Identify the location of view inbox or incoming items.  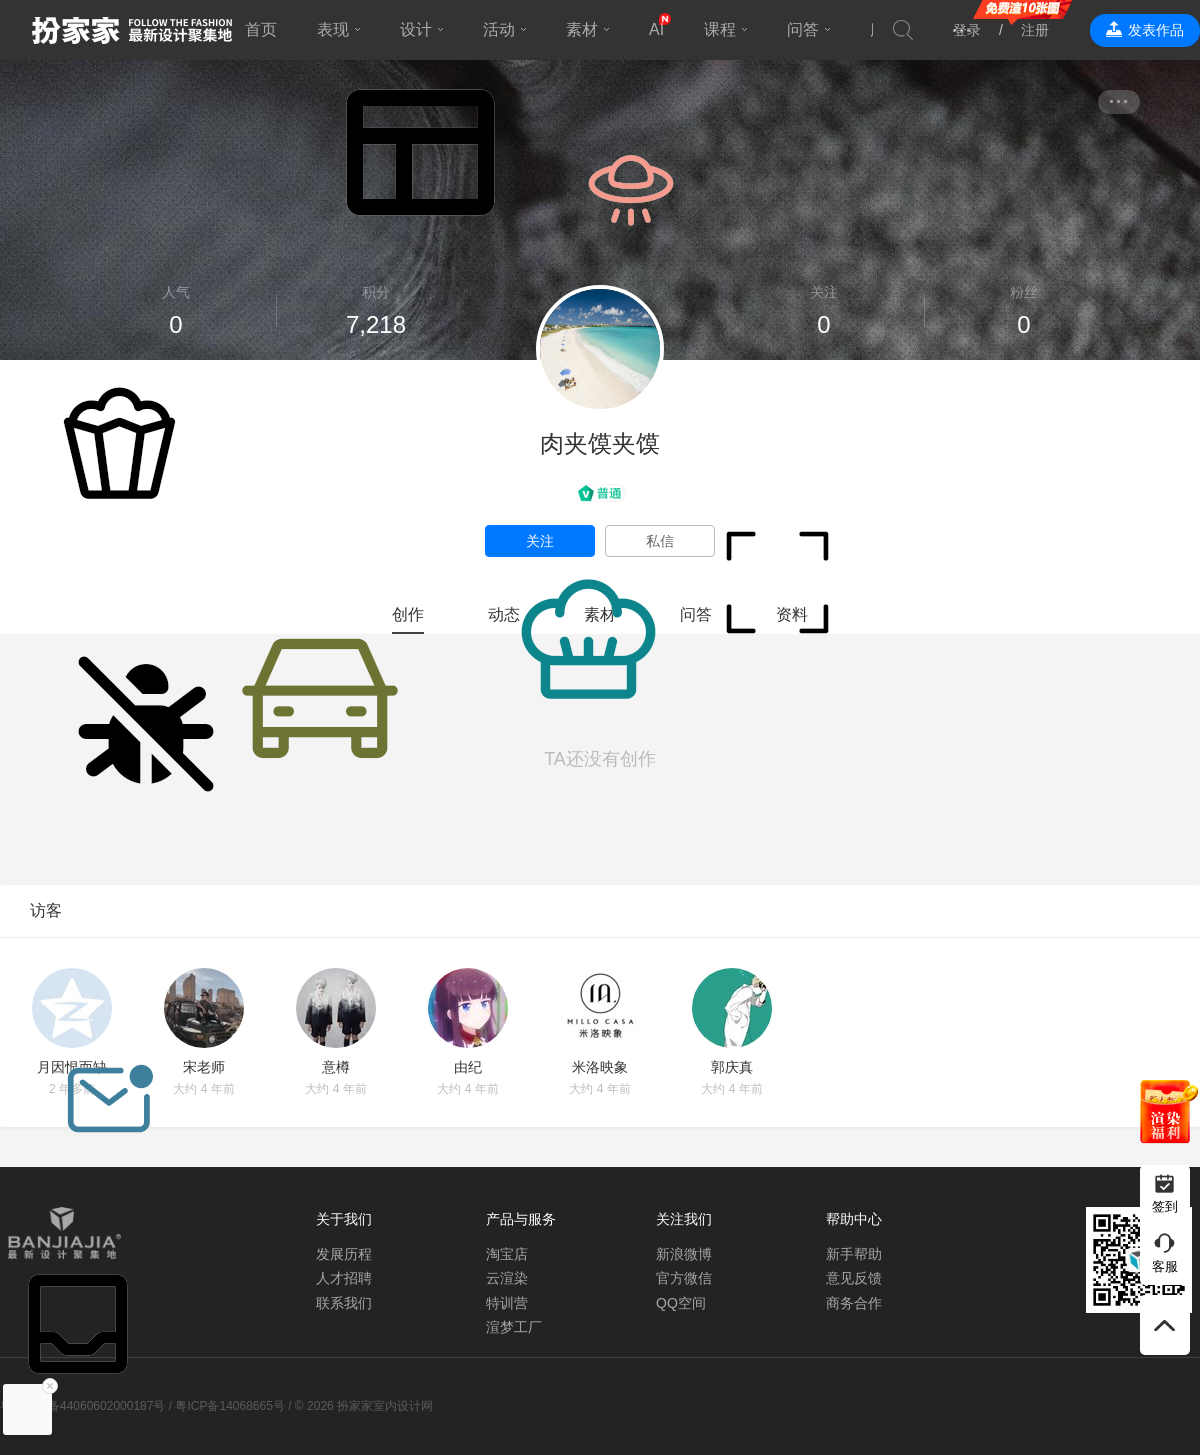
(78, 1324).